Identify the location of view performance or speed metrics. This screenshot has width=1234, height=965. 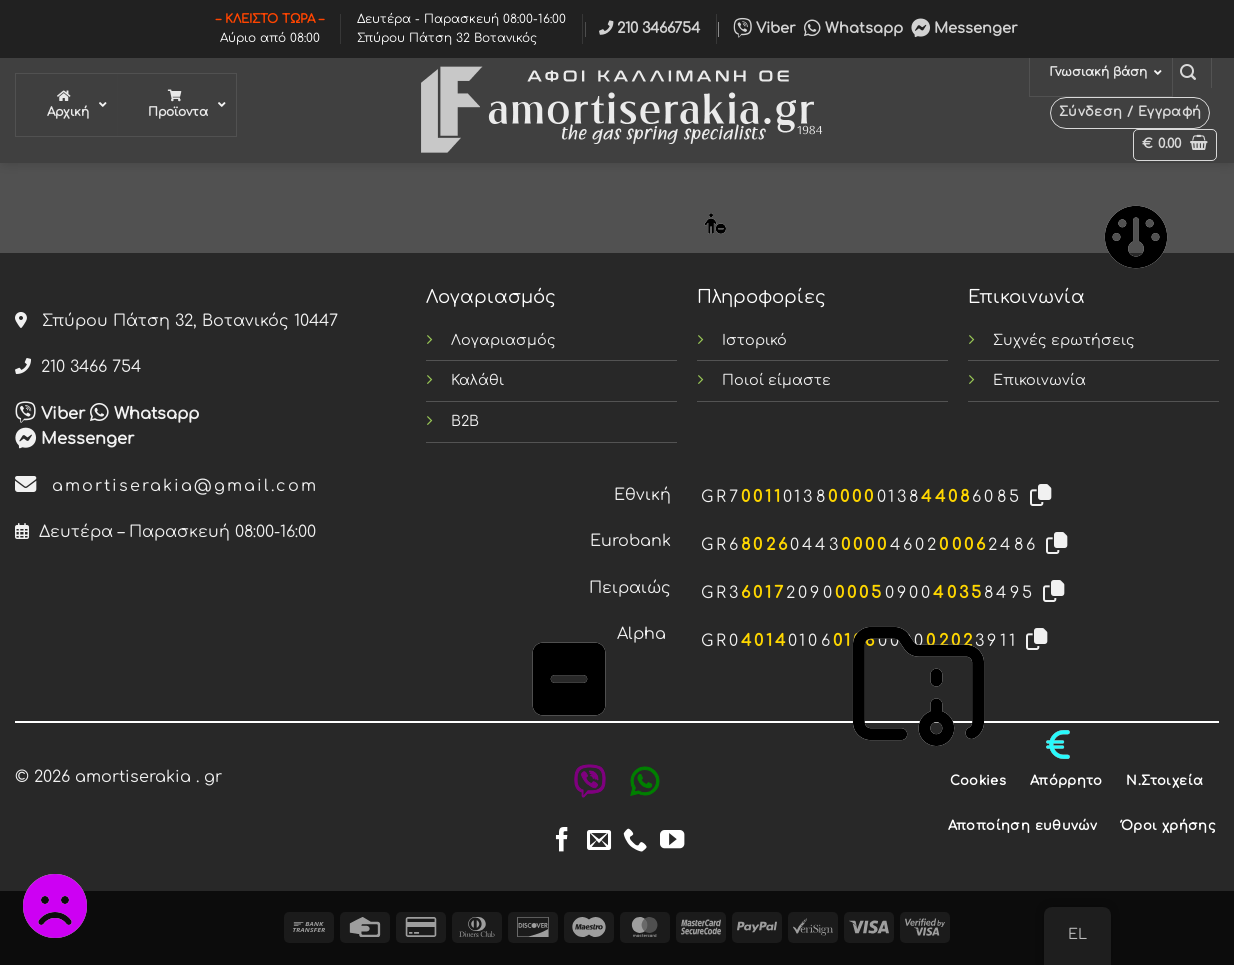
(1136, 237).